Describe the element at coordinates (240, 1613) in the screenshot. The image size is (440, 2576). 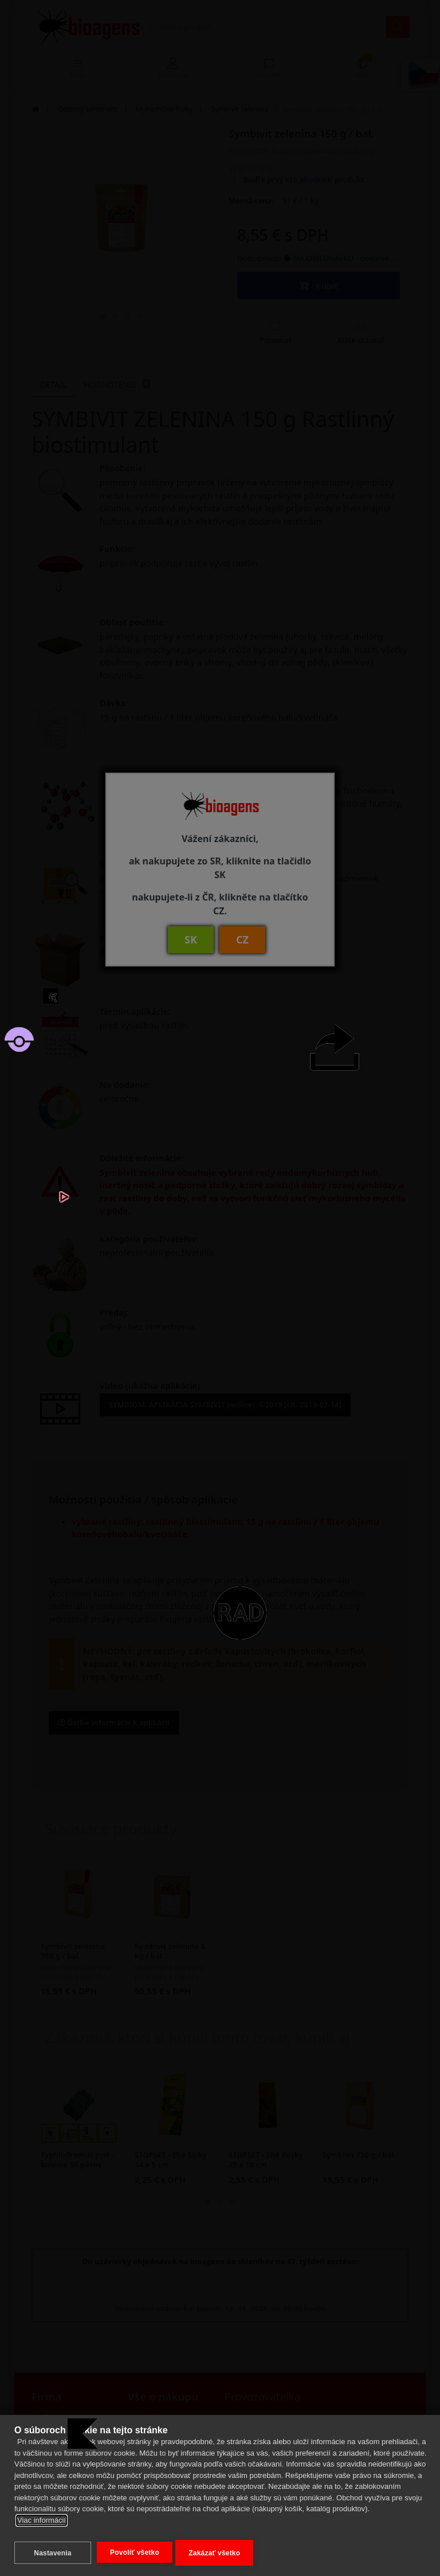
I see `launch RAD Studio application` at that location.